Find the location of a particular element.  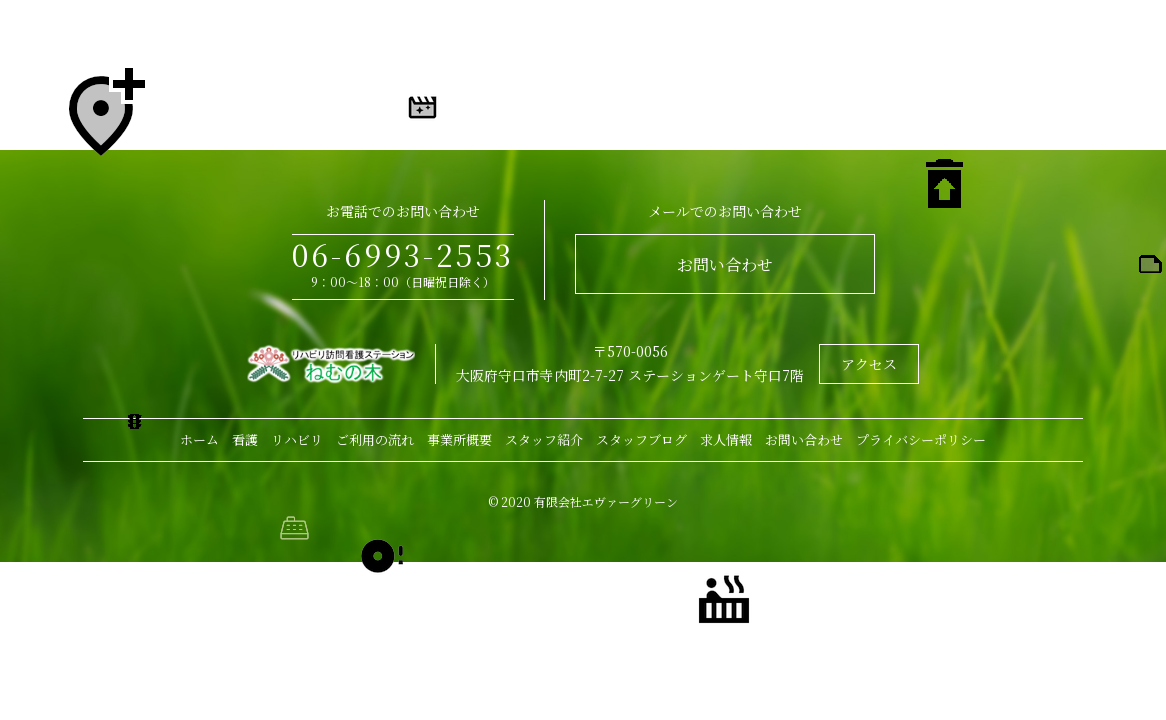

add a new location pin to the map is located at coordinates (101, 112).